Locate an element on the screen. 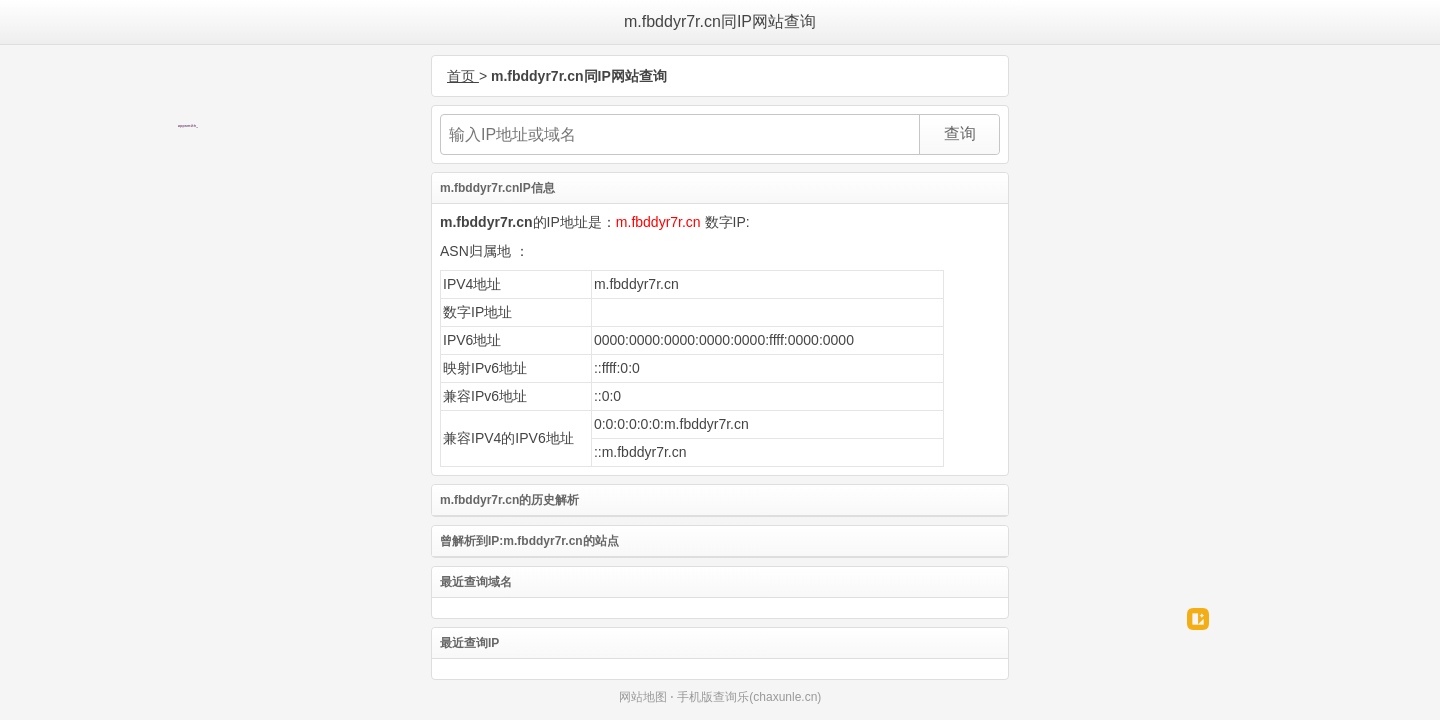 This screenshot has width=1440, height=720. open lunacy design application is located at coordinates (1198, 619).